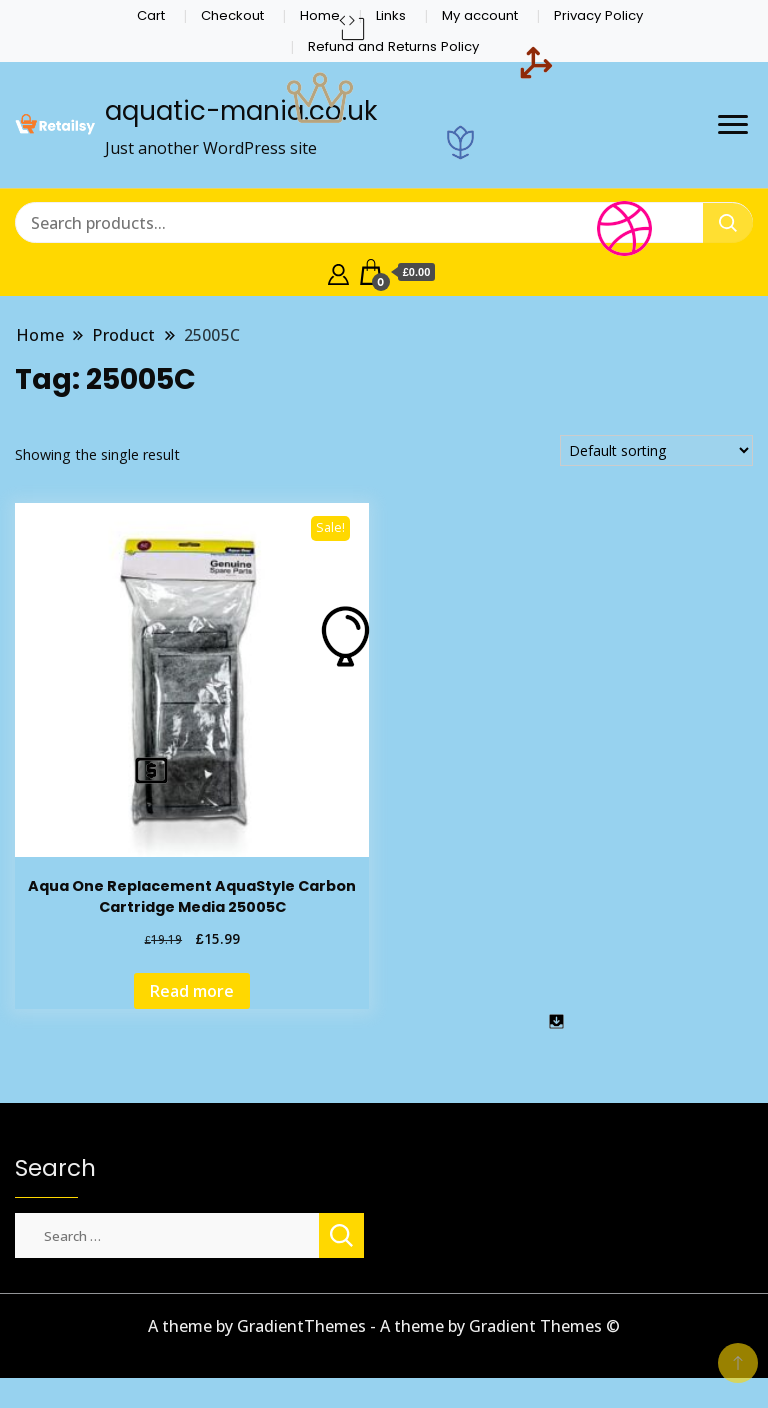  Describe the element at coordinates (556, 1021) in the screenshot. I see `download file to inbox or tray` at that location.